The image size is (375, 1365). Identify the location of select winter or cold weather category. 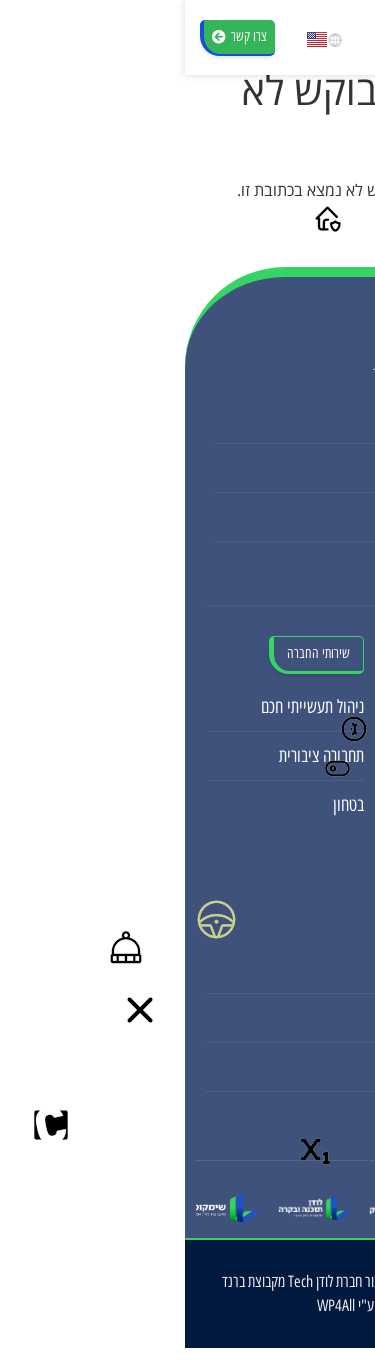
(126, 949).